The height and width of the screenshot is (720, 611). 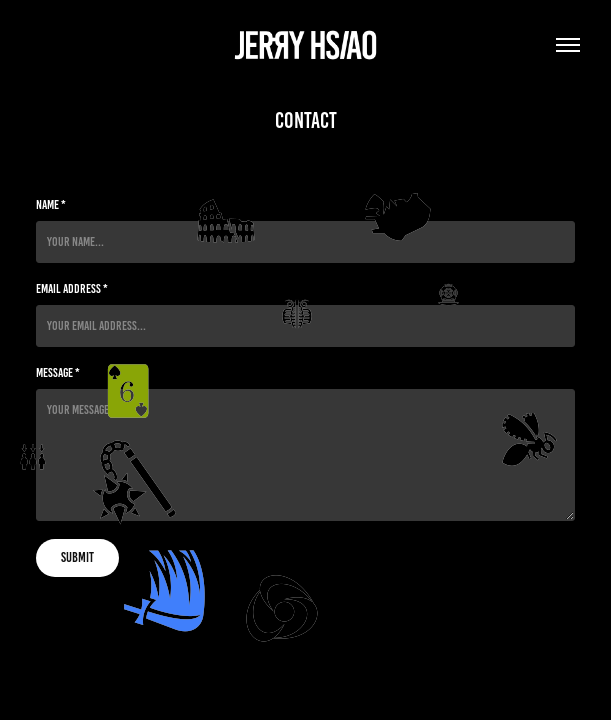 What do you see at coordinates (281, 608) in the screenshot?
I see `indicates a swirling or cyclone effect in gameplay` at bounding box center [281, 608].